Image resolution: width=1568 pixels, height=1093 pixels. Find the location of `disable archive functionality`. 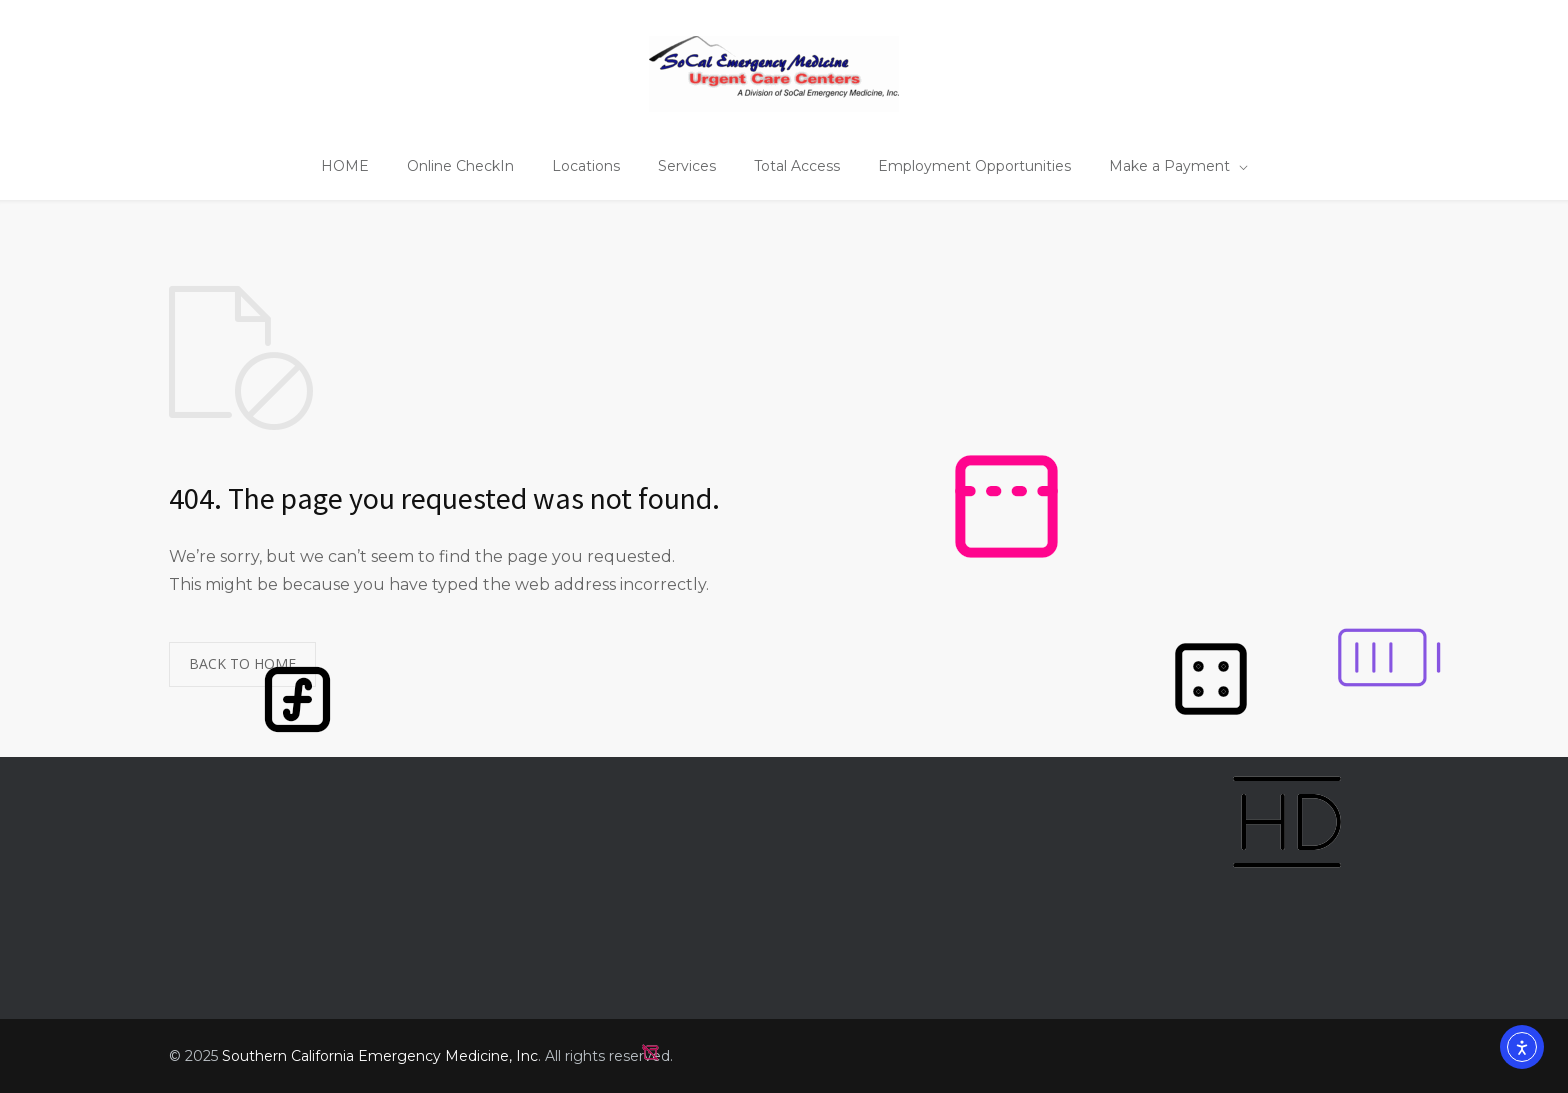

disable archive functionality is located at coordinates (650, 1052).